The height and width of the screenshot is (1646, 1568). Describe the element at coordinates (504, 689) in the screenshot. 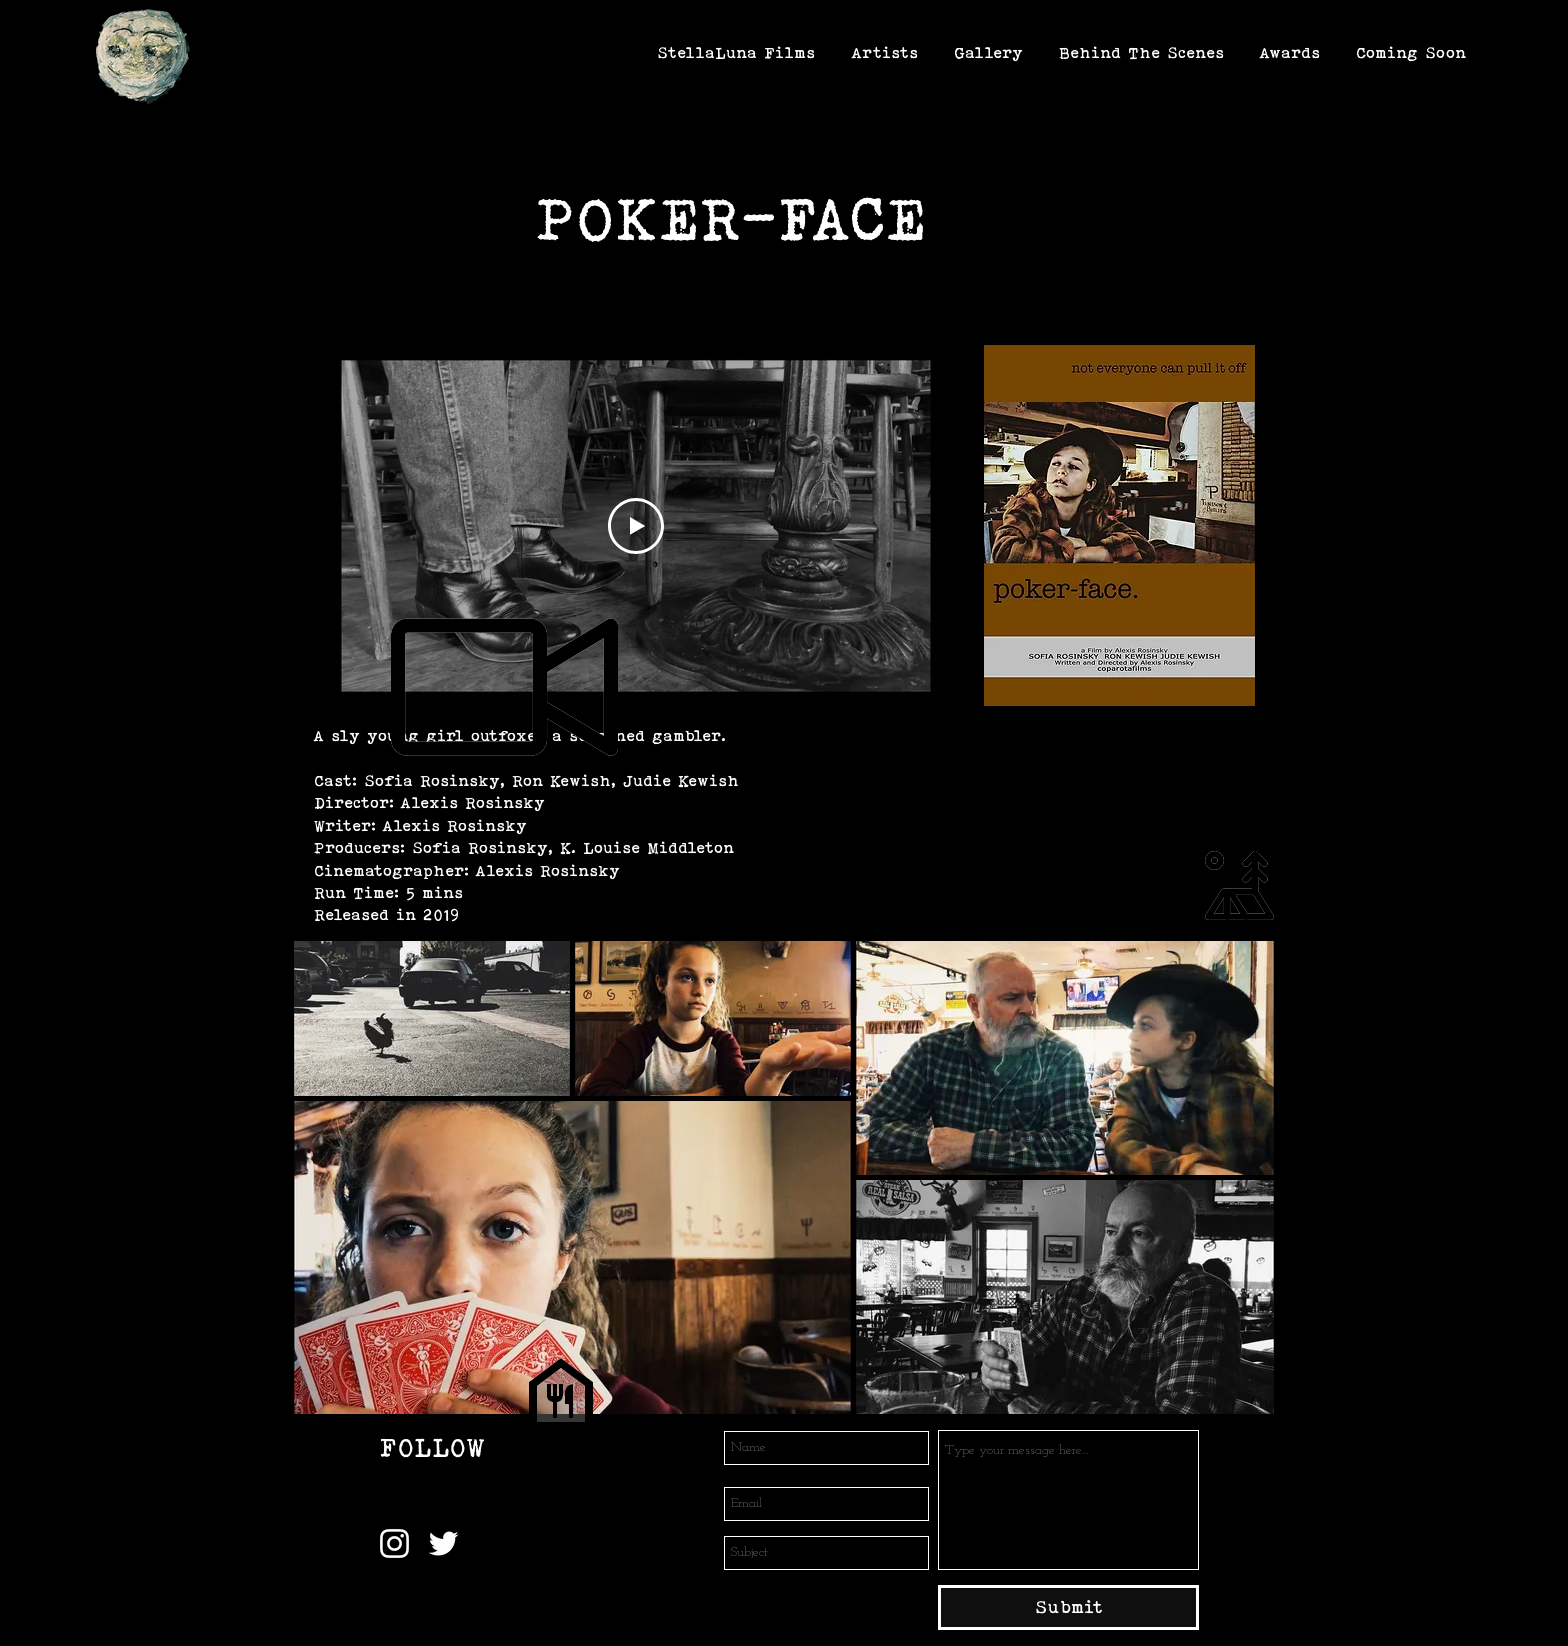

I see `start a video call` at that location.